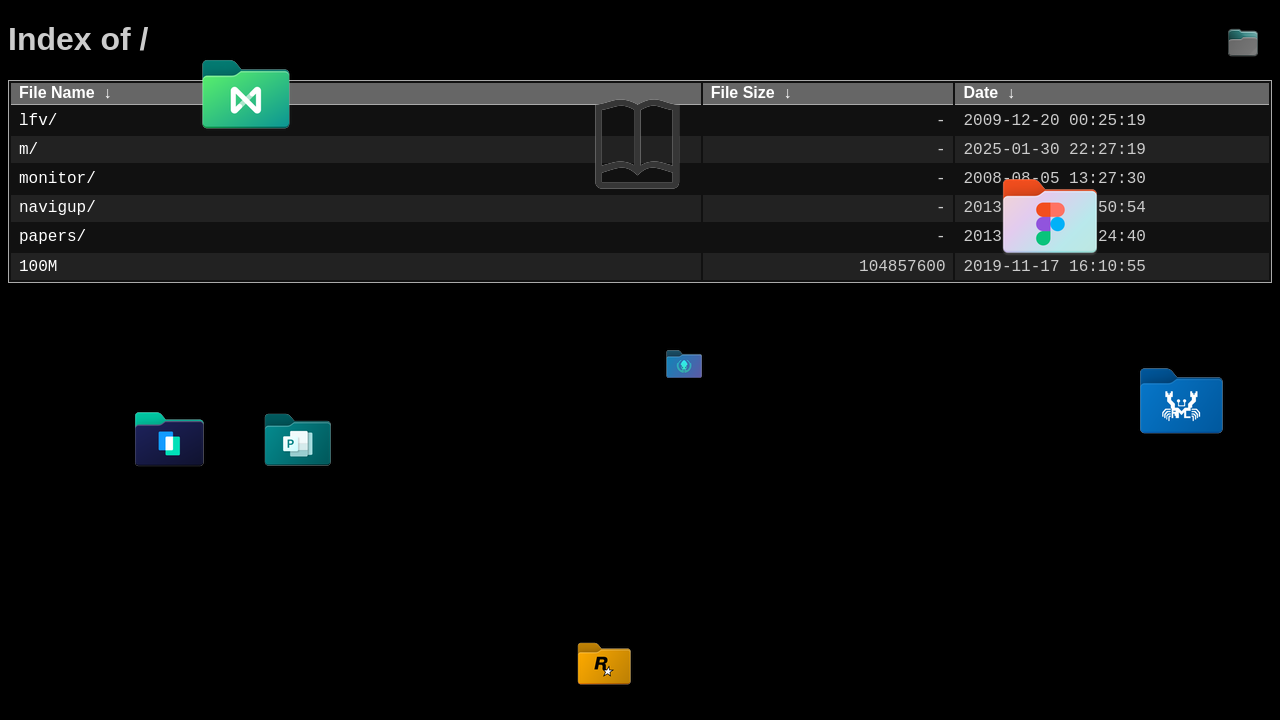 This screenshot has height=720, width=1280. Describe the element at coordinates (640, 143) in the screenshot. I see `open the dictionary app` at that location.